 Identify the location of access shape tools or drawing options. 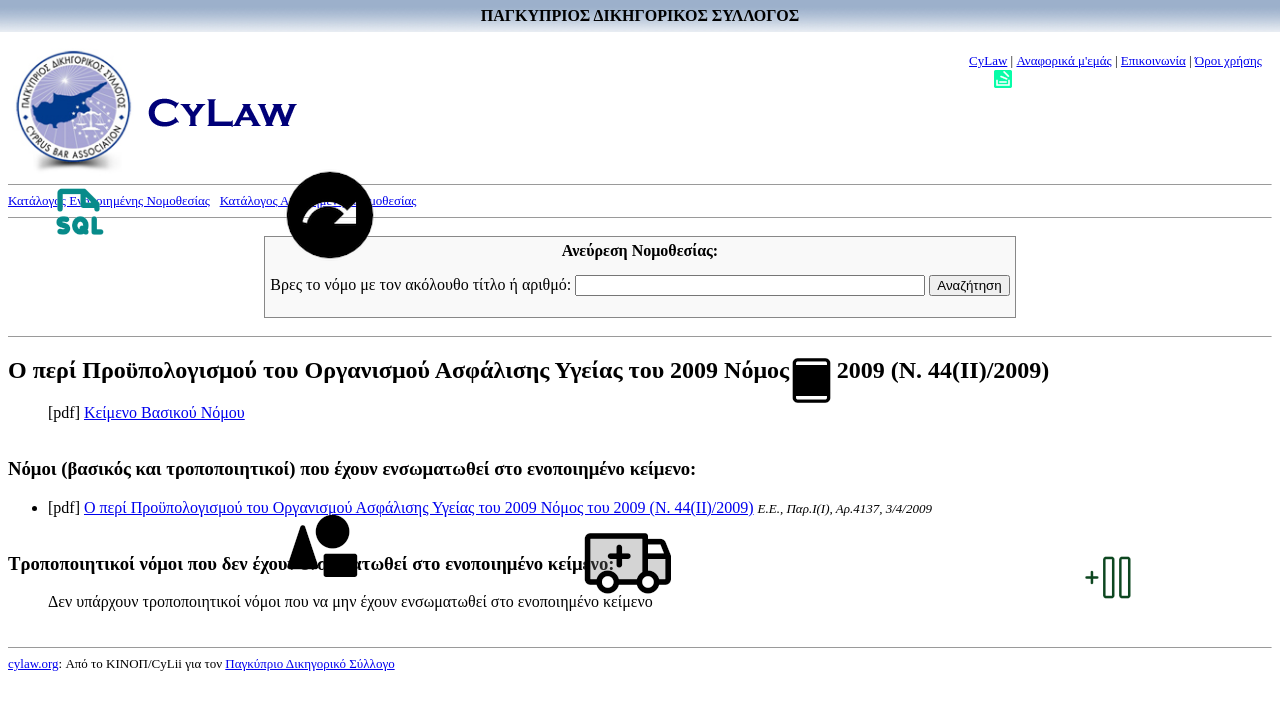
(323, 548).